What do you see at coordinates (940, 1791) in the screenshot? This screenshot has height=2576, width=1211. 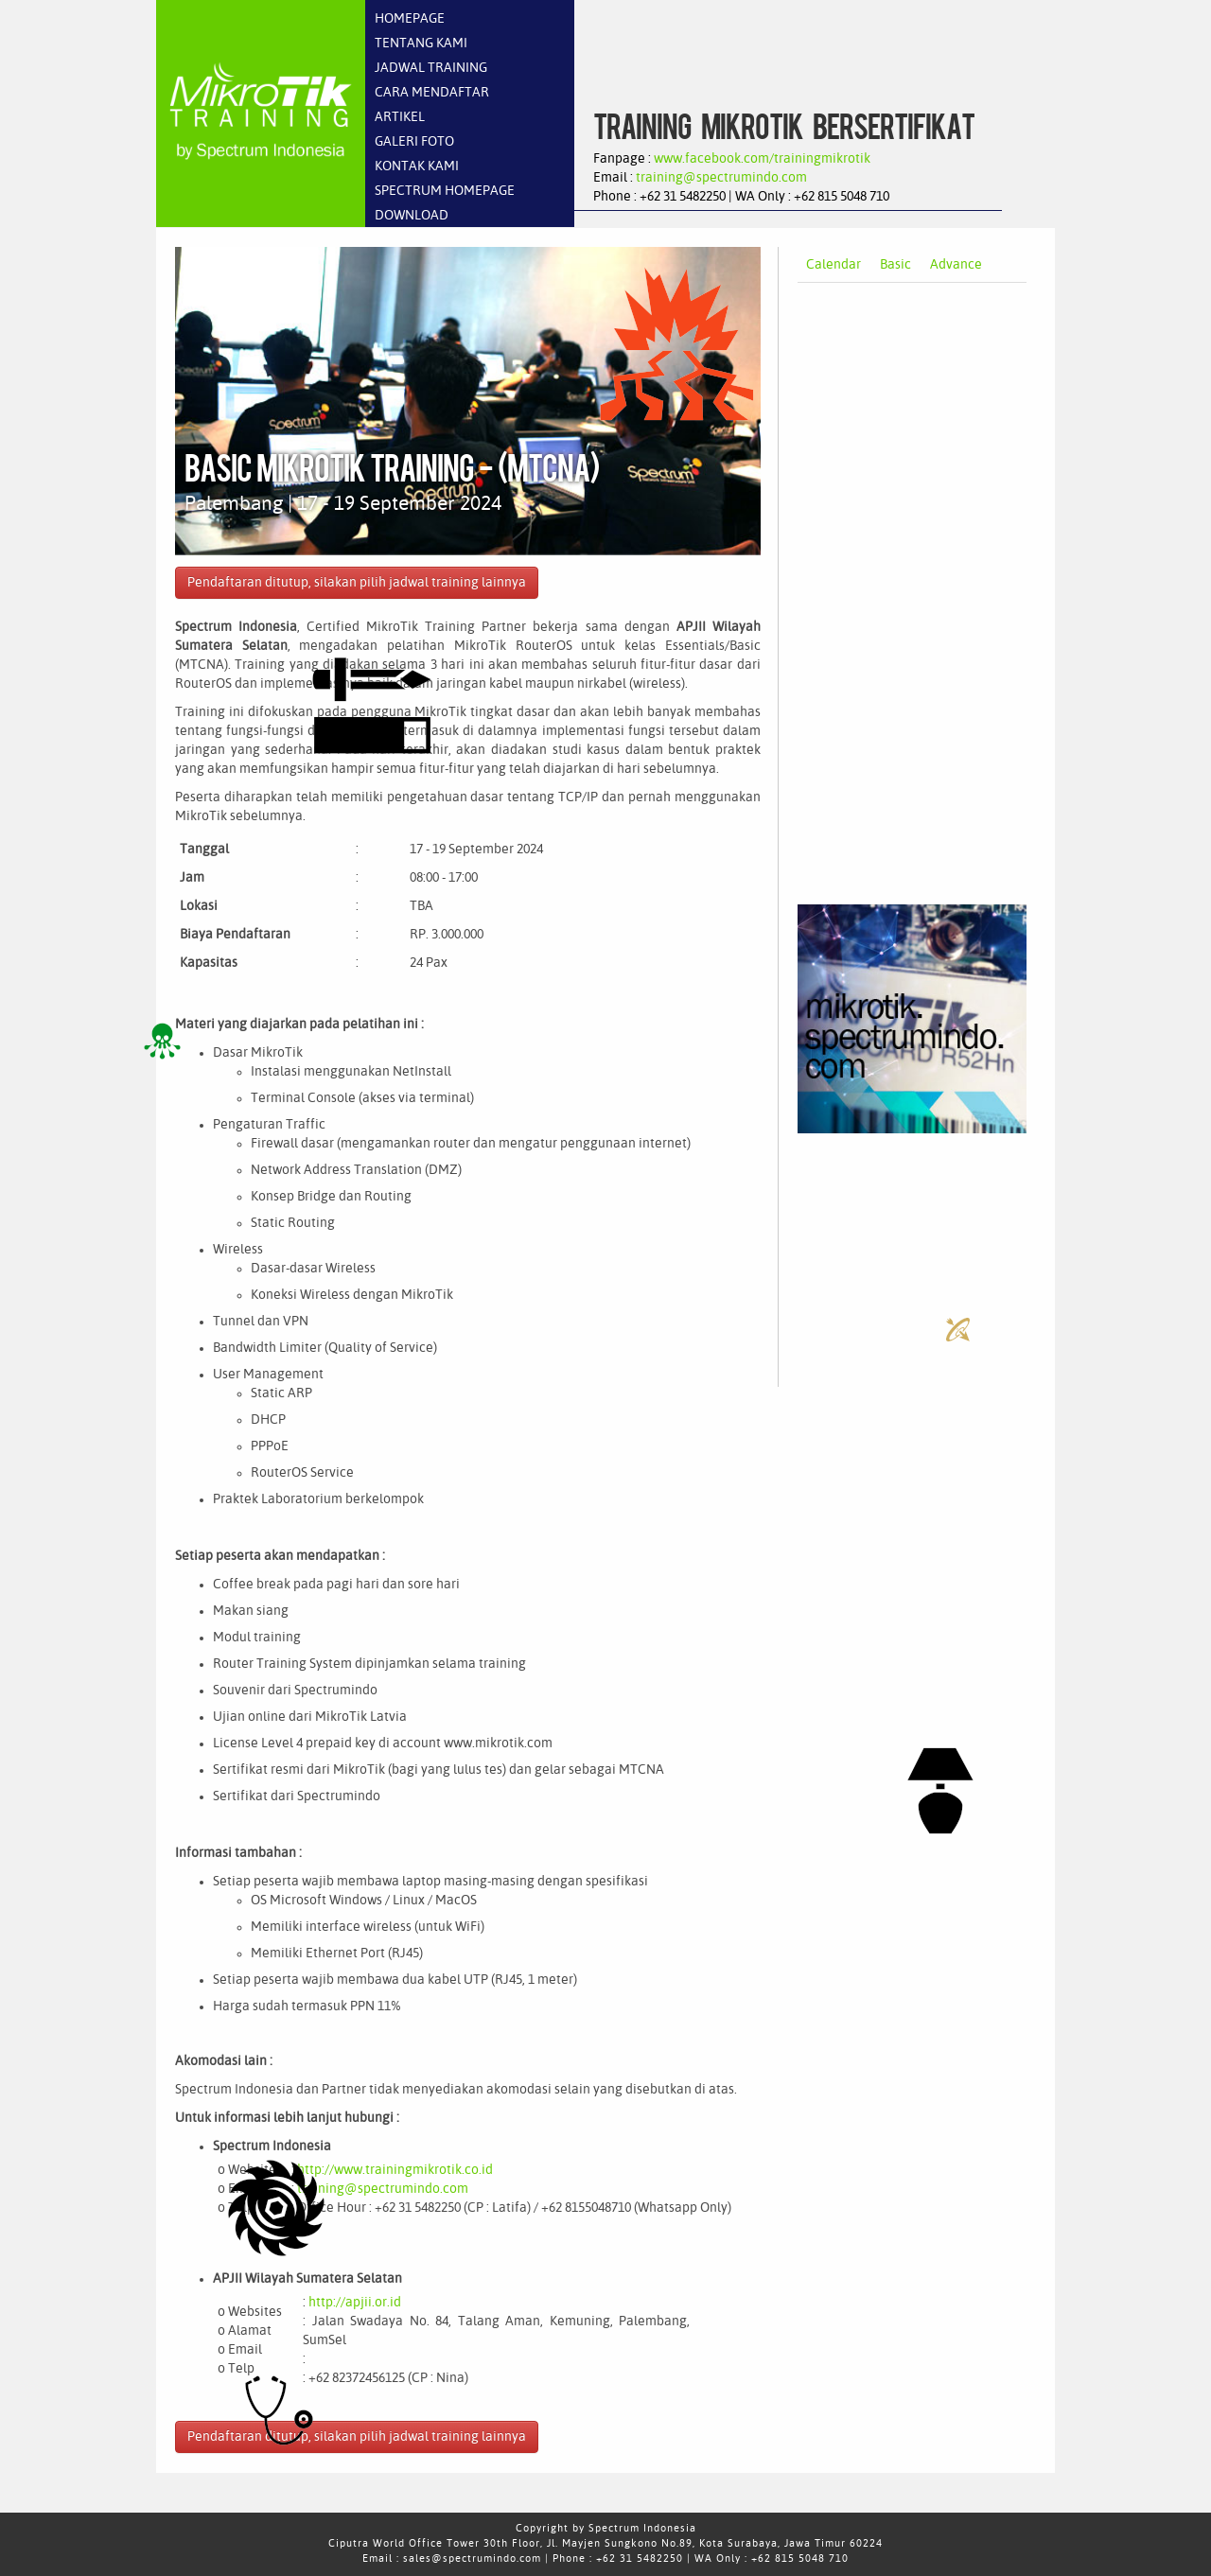 I see `toggle bedside lamp or night light` at bounding box center [940, 1791].